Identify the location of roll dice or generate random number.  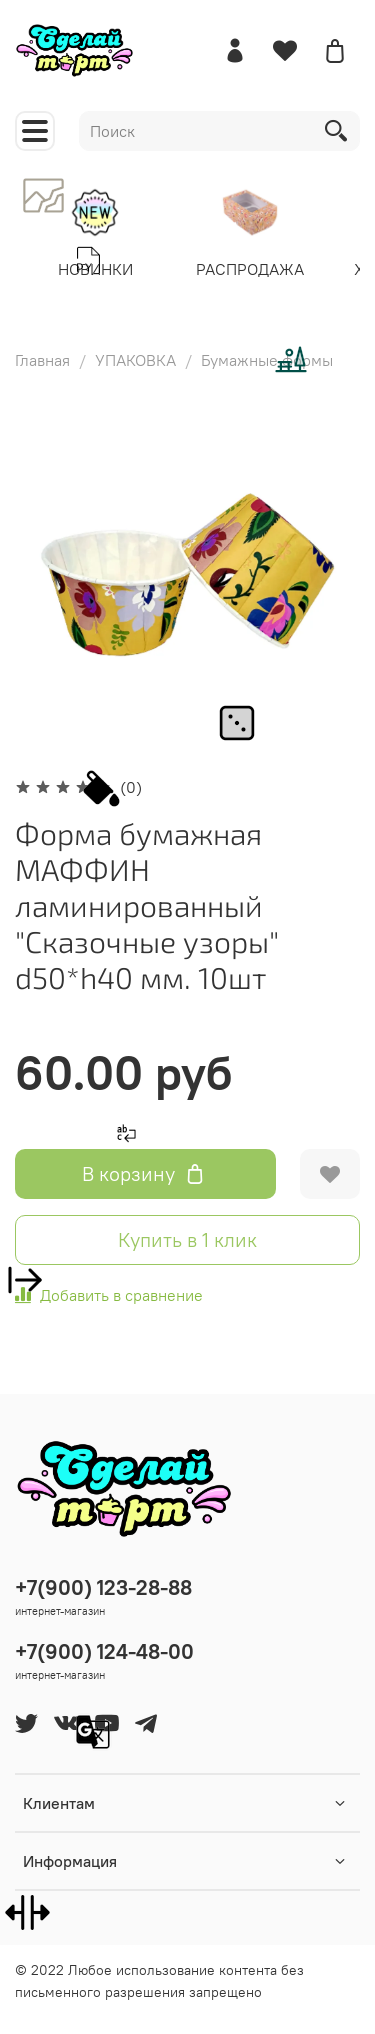
(237, 723).